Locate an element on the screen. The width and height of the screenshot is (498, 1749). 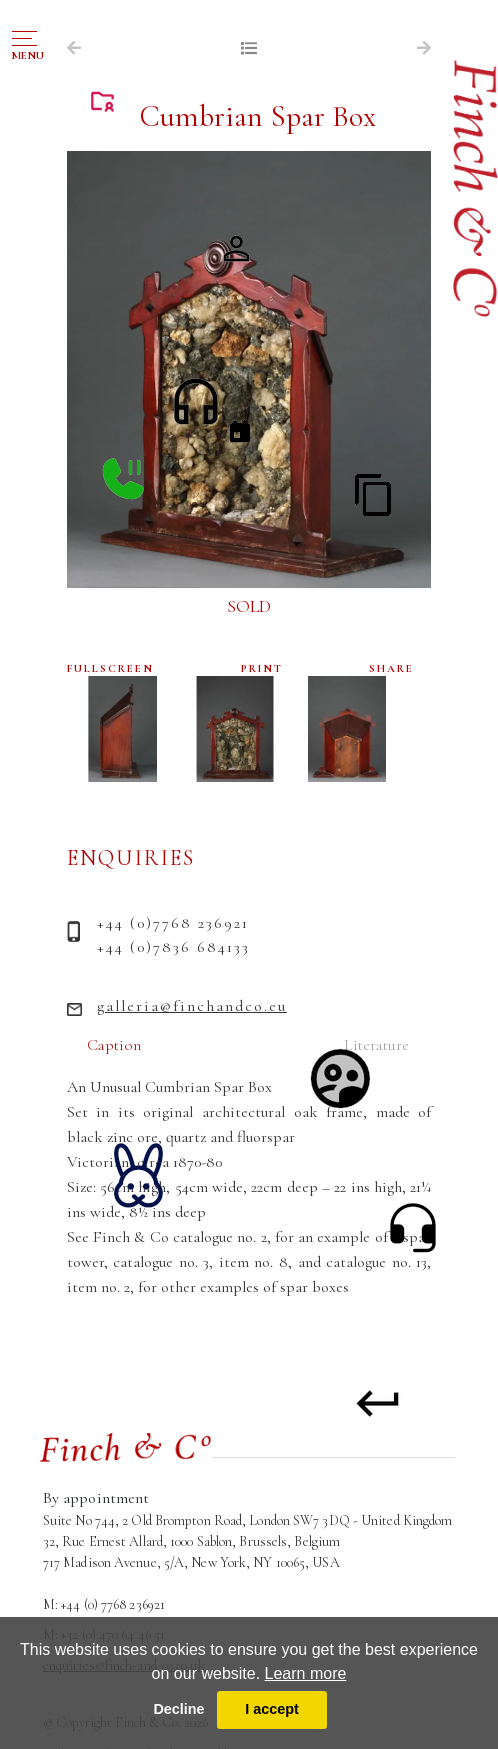
view supervised or child accounts is located at coordinates (340, 1078).